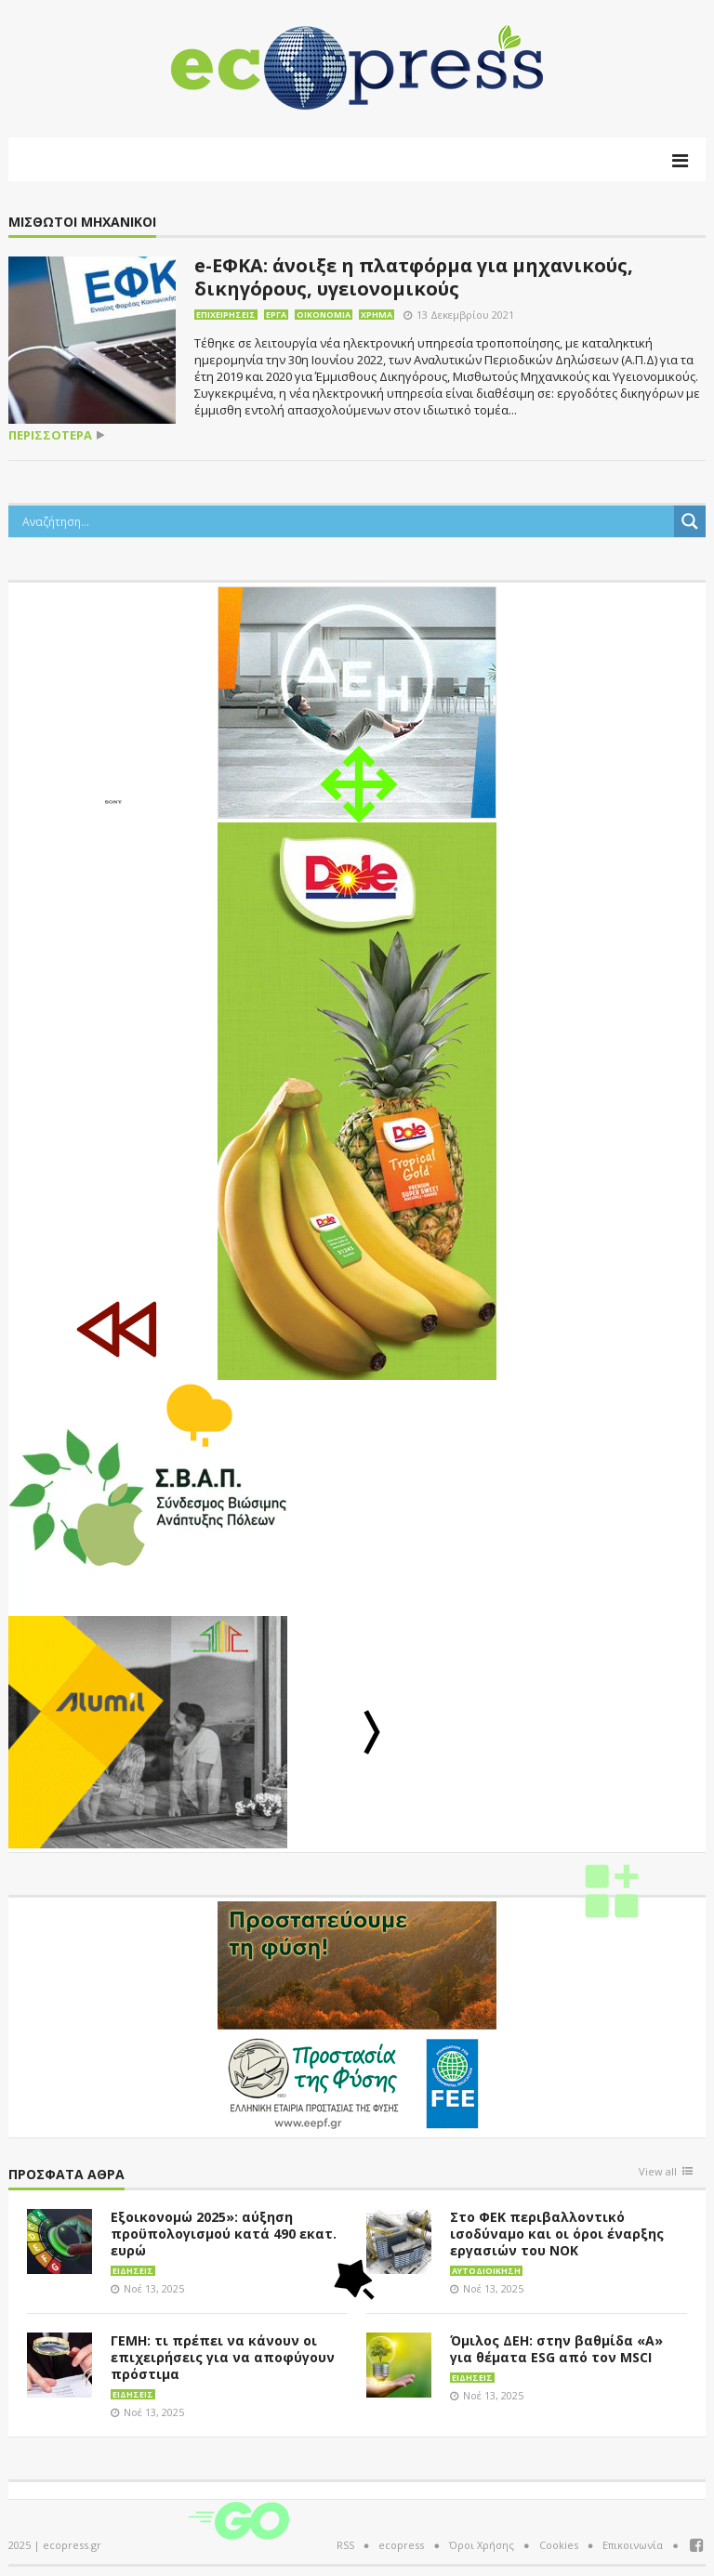 The image size is (714, 2576). What do you see at coordinates (359, 784) in the screenshot?
I see `drag to reposition element` at bounding box center [359, 784].